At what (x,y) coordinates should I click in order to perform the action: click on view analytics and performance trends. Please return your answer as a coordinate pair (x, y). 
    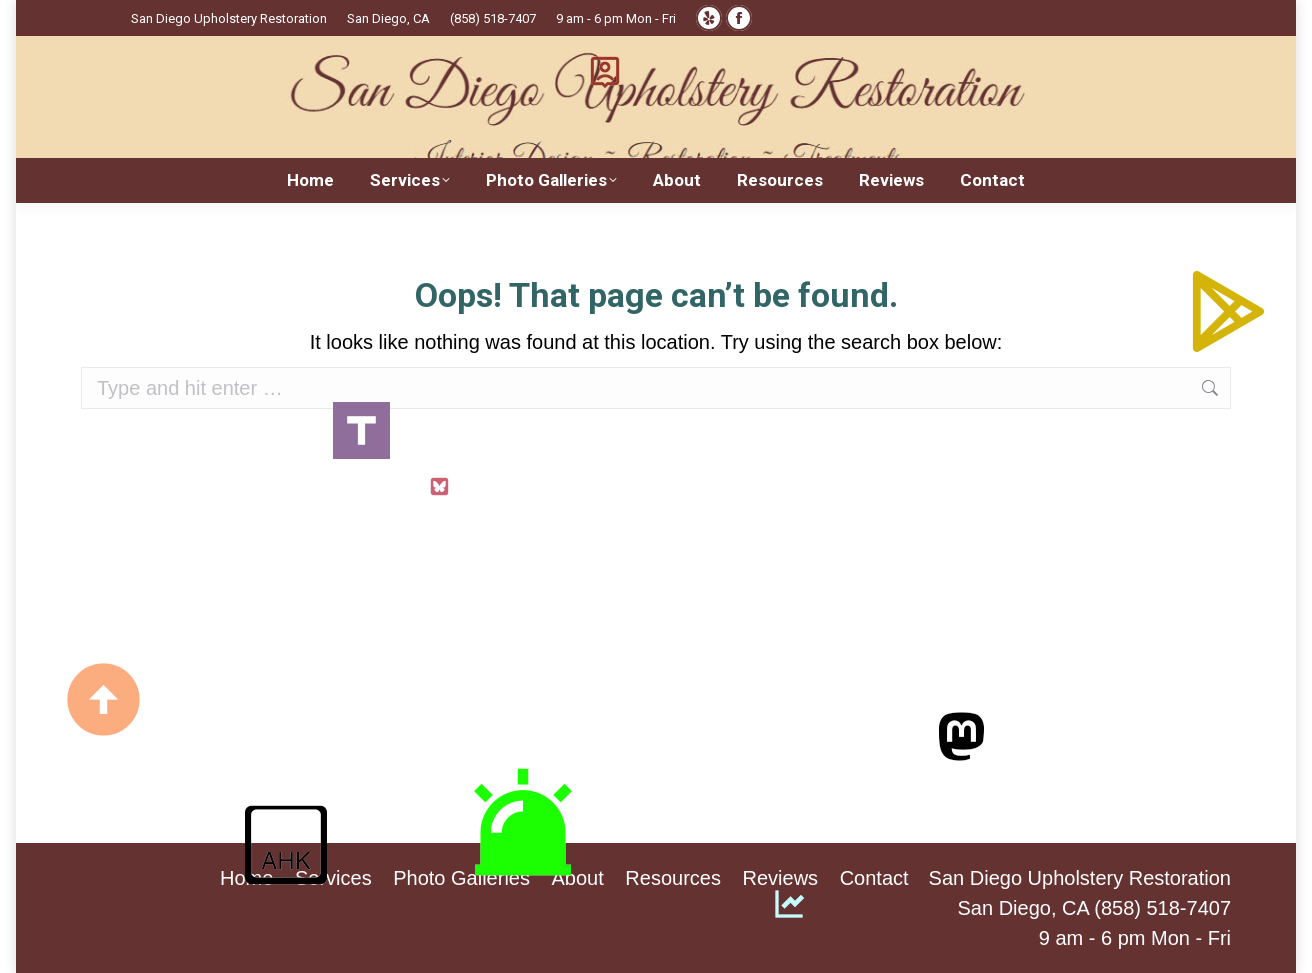
    Looking at the image, I should click on (789, 904).